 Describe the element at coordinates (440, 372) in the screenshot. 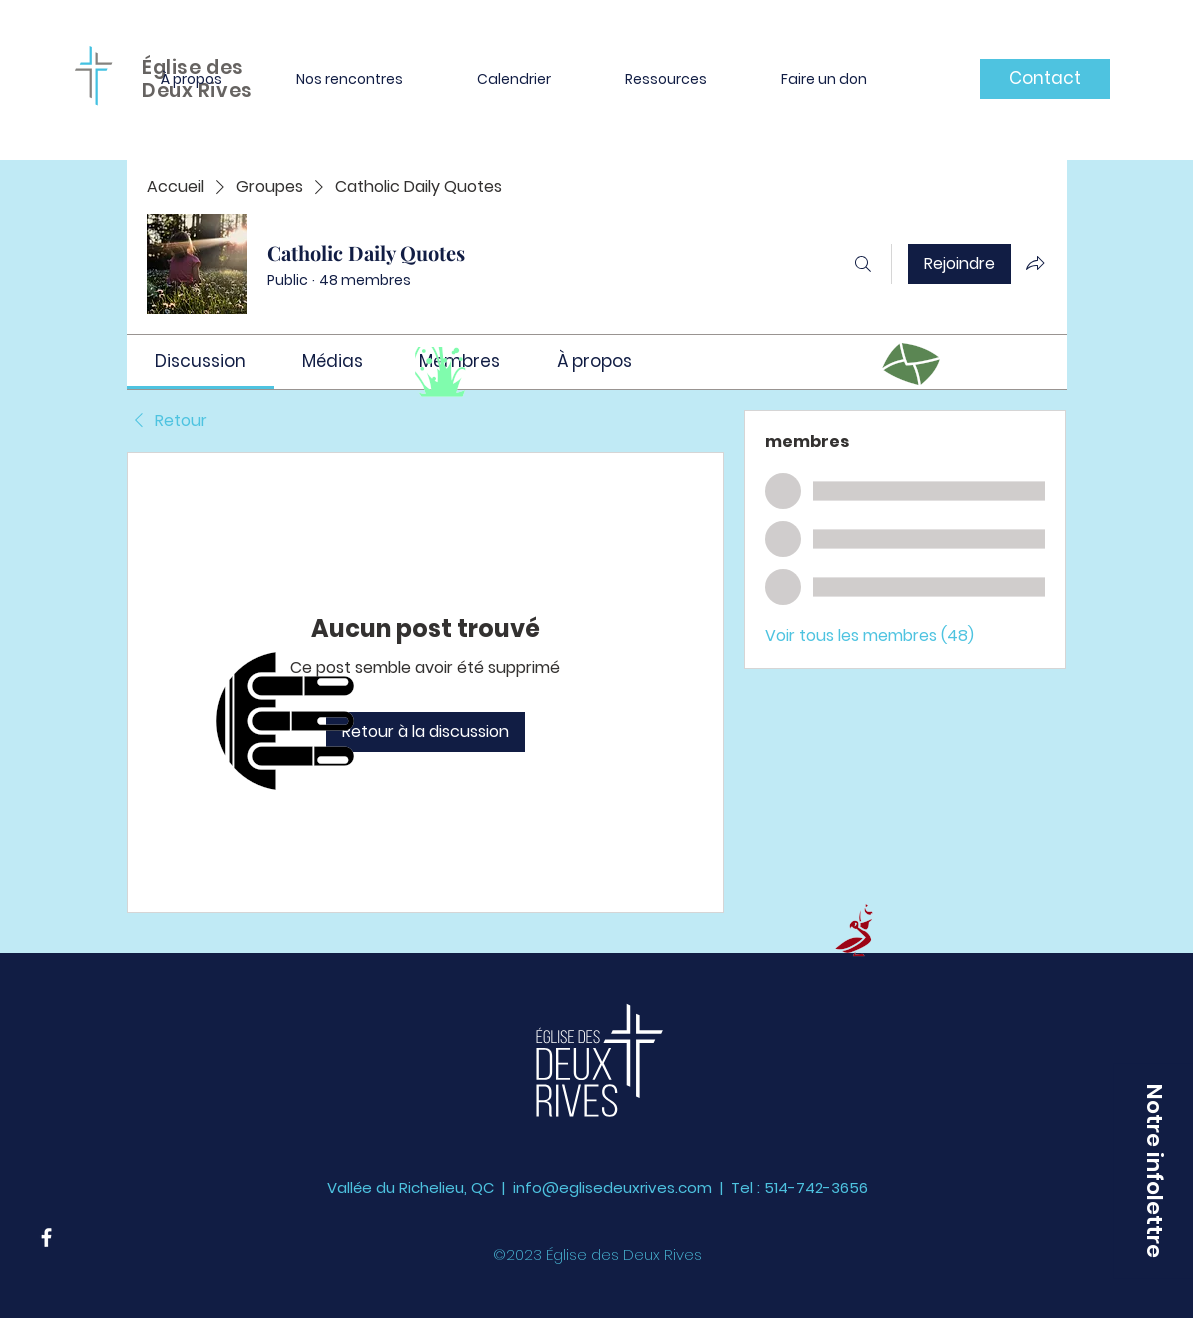

I see `indicates volcanic activity or eruption event` at that location.